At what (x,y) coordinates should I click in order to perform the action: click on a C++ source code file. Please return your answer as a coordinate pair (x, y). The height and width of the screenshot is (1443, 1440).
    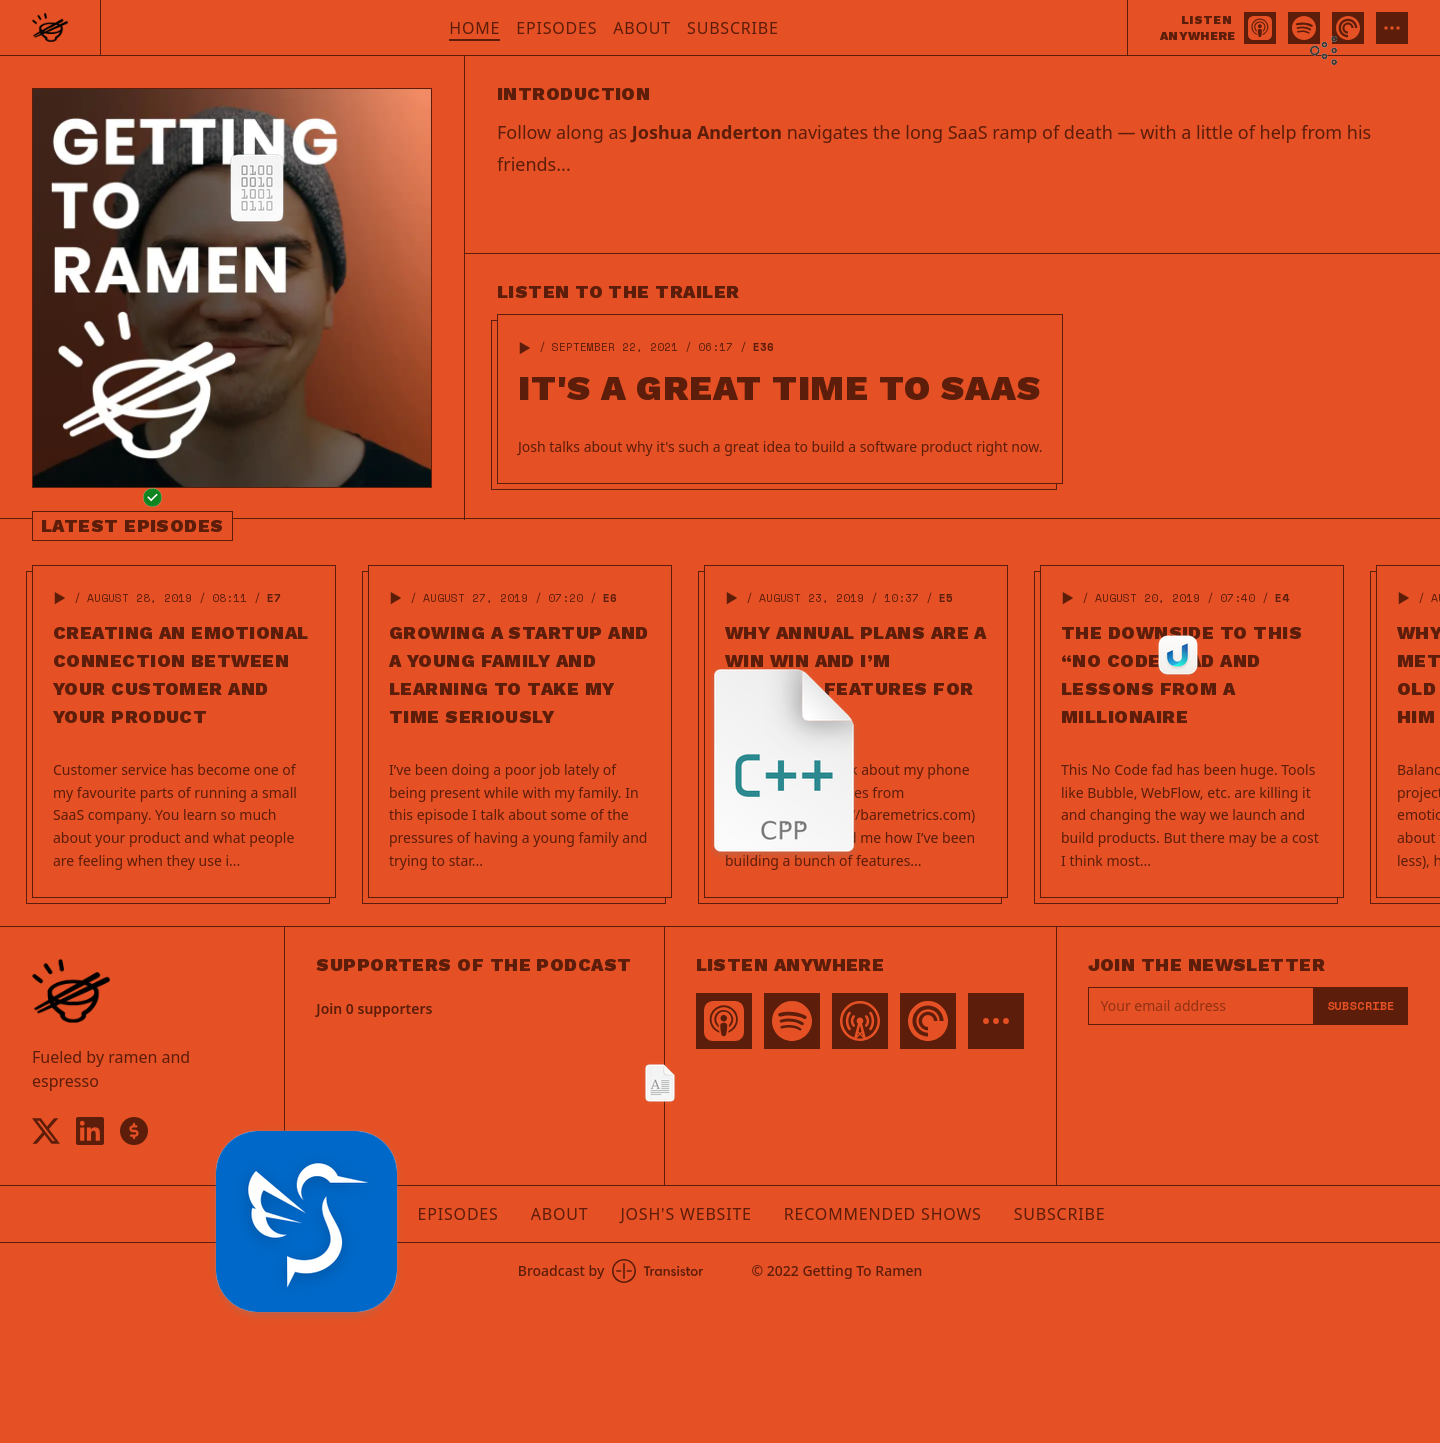
    Looking at the image, I should click on (784, 764).